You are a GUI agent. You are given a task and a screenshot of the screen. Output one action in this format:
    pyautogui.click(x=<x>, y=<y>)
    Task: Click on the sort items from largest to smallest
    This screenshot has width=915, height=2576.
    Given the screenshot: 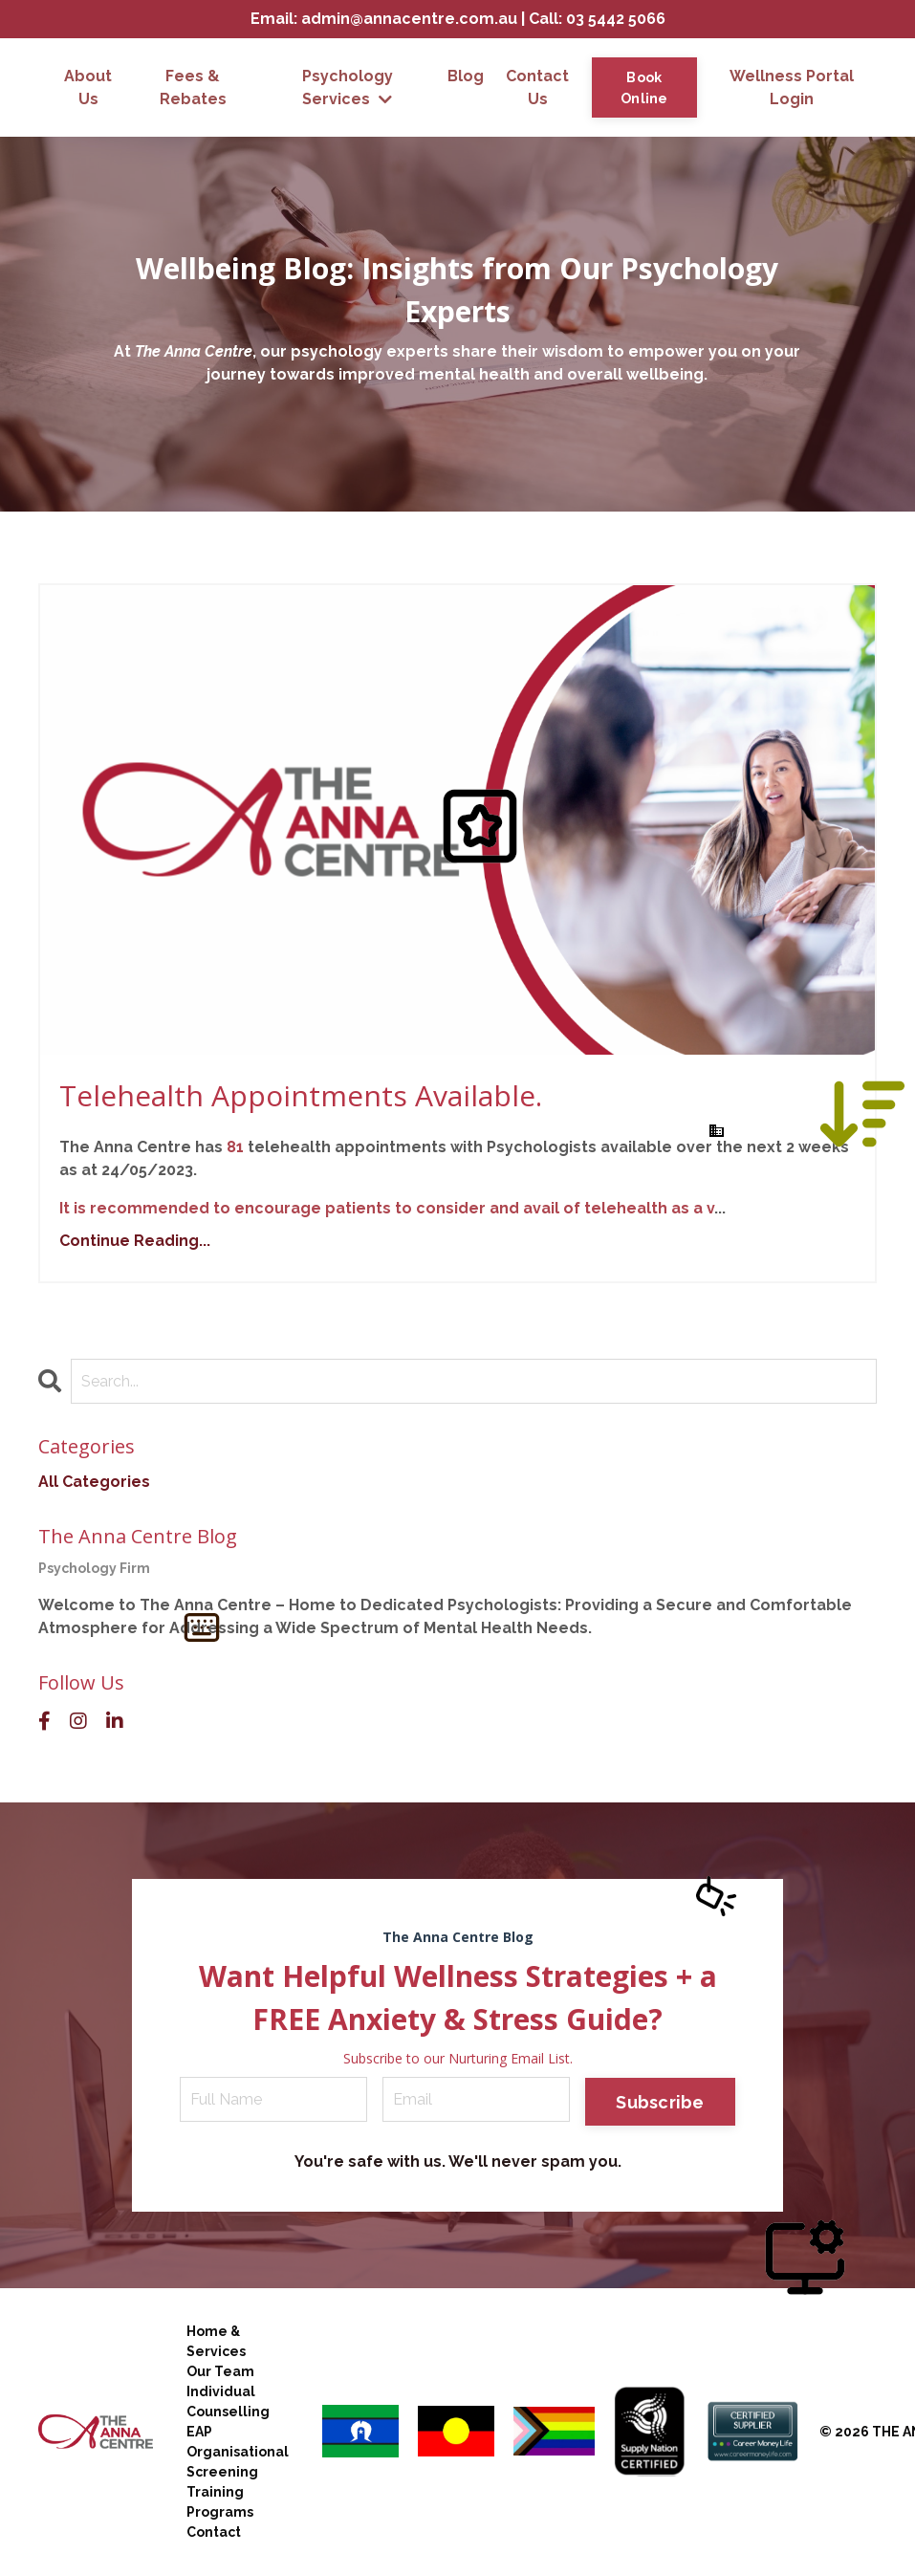 What is the action you would take?
    pyautogui.click(x=862, y=1114)
    